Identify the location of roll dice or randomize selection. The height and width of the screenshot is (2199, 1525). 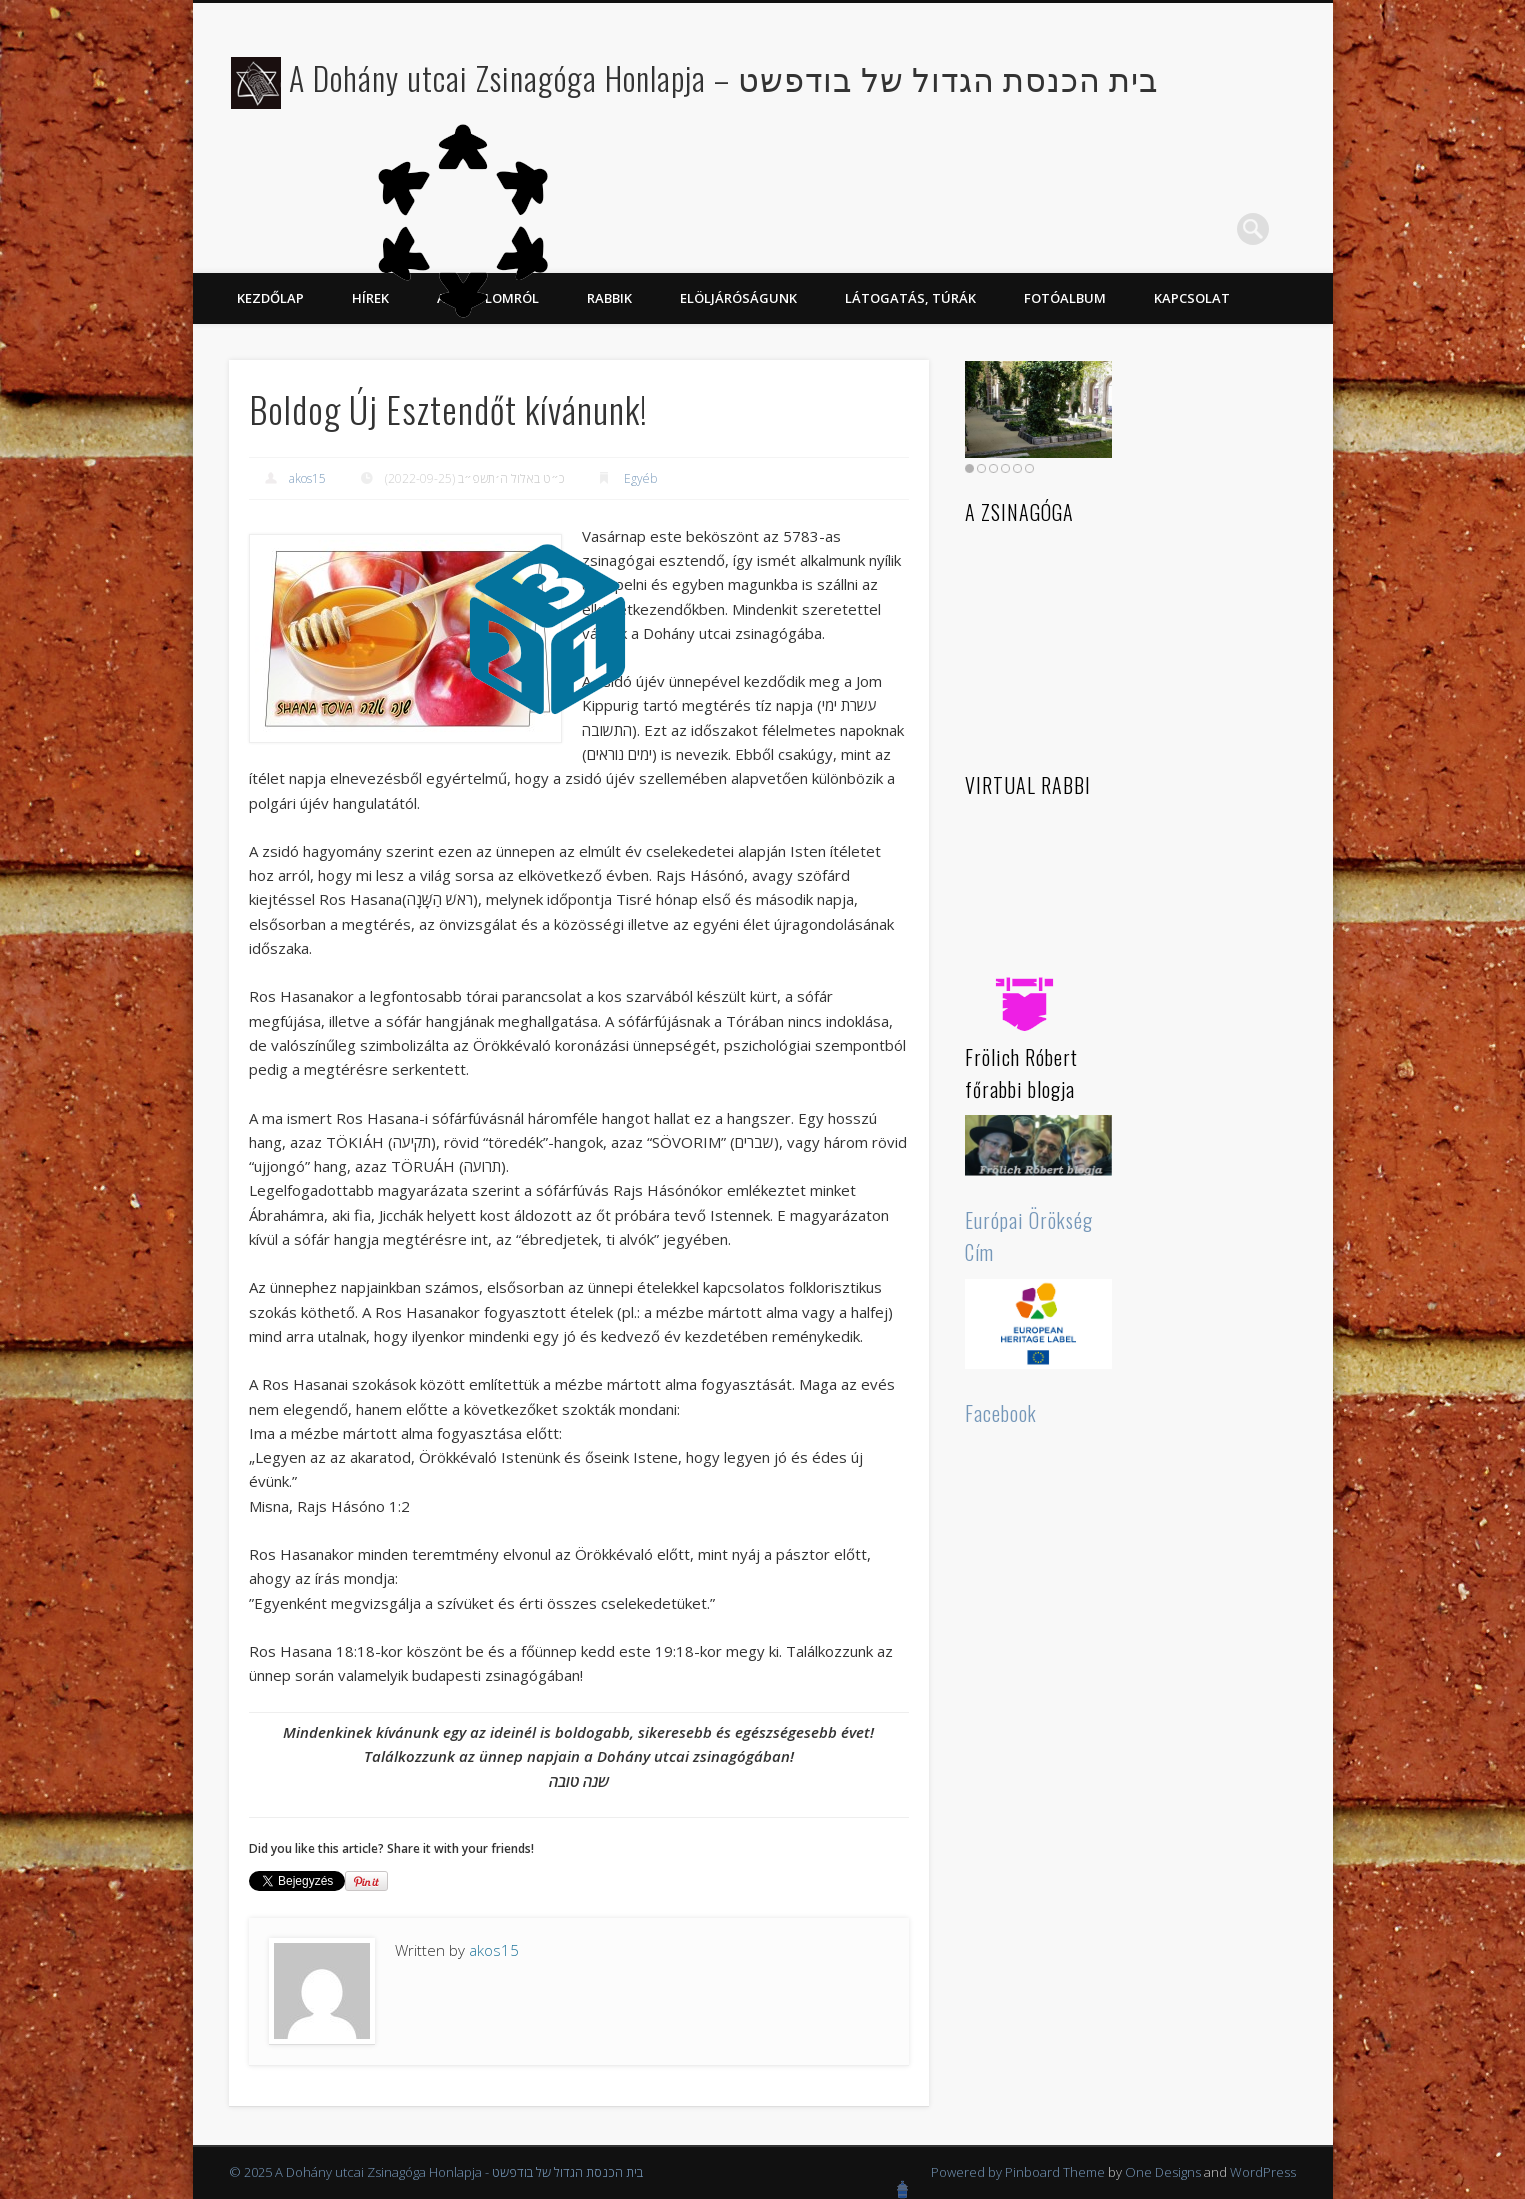
(547, 630).